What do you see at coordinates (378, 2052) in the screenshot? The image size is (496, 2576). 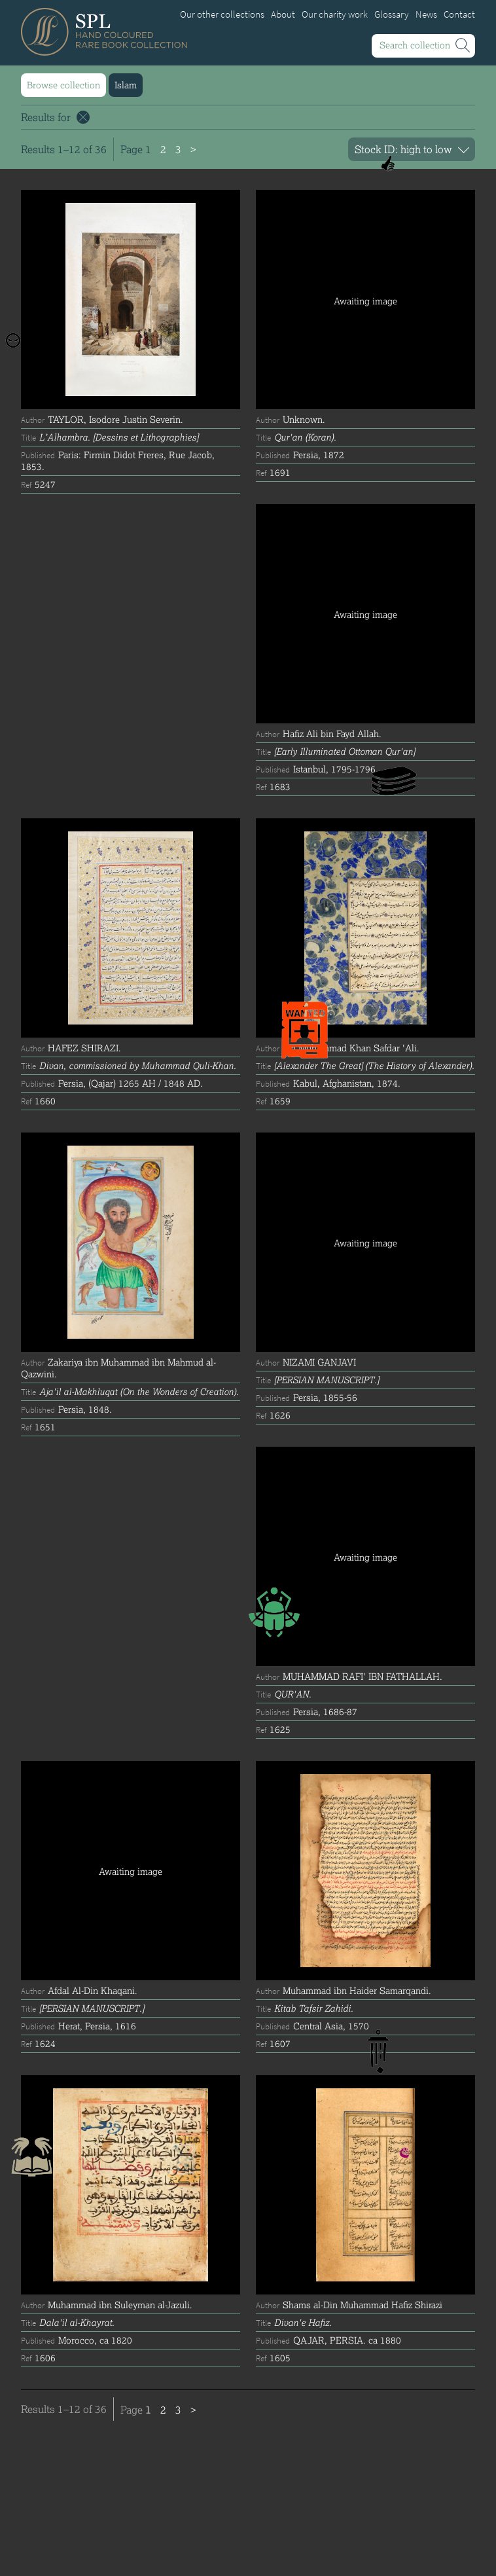 I see `decorative windchimes element for a game interface` at bounding box center [378, 2052].